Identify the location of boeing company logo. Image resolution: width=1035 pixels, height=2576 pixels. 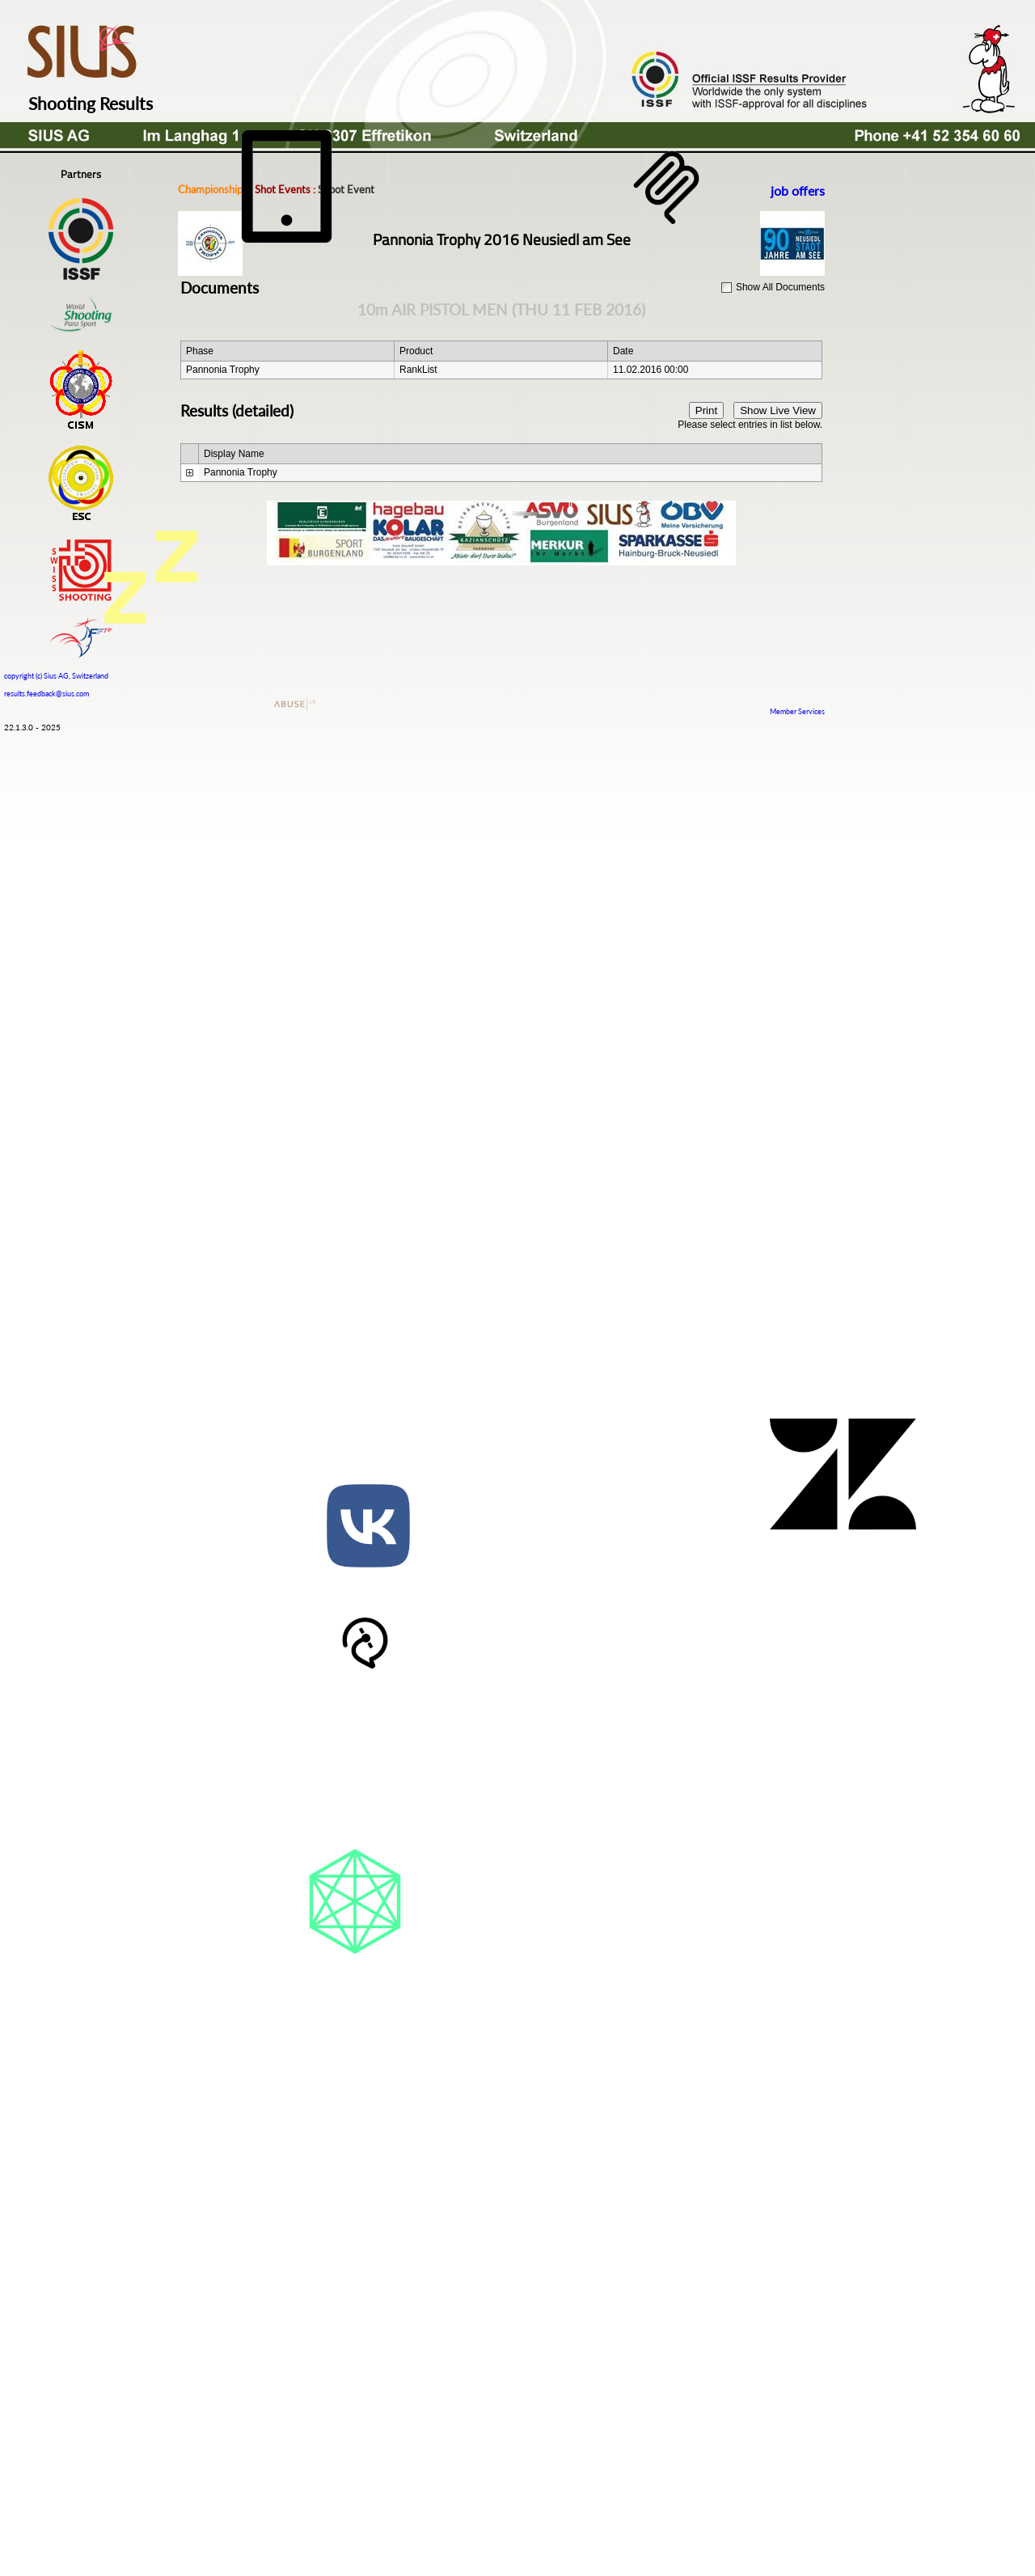
(115, 37).